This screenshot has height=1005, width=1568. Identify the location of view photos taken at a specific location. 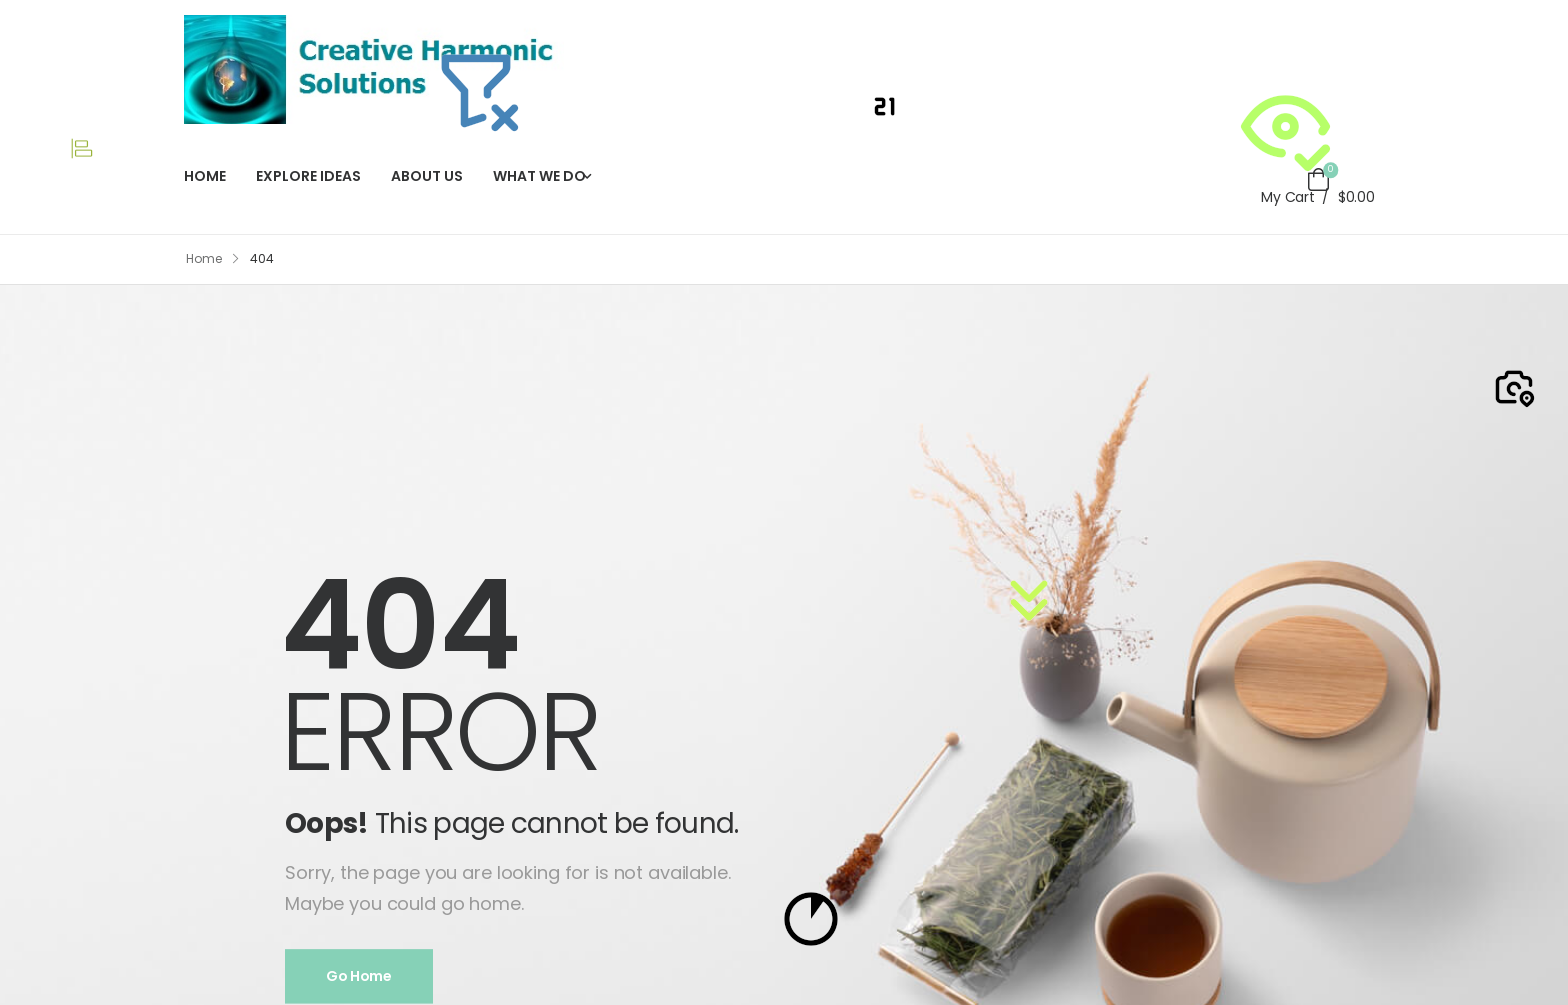
(1514, 387).